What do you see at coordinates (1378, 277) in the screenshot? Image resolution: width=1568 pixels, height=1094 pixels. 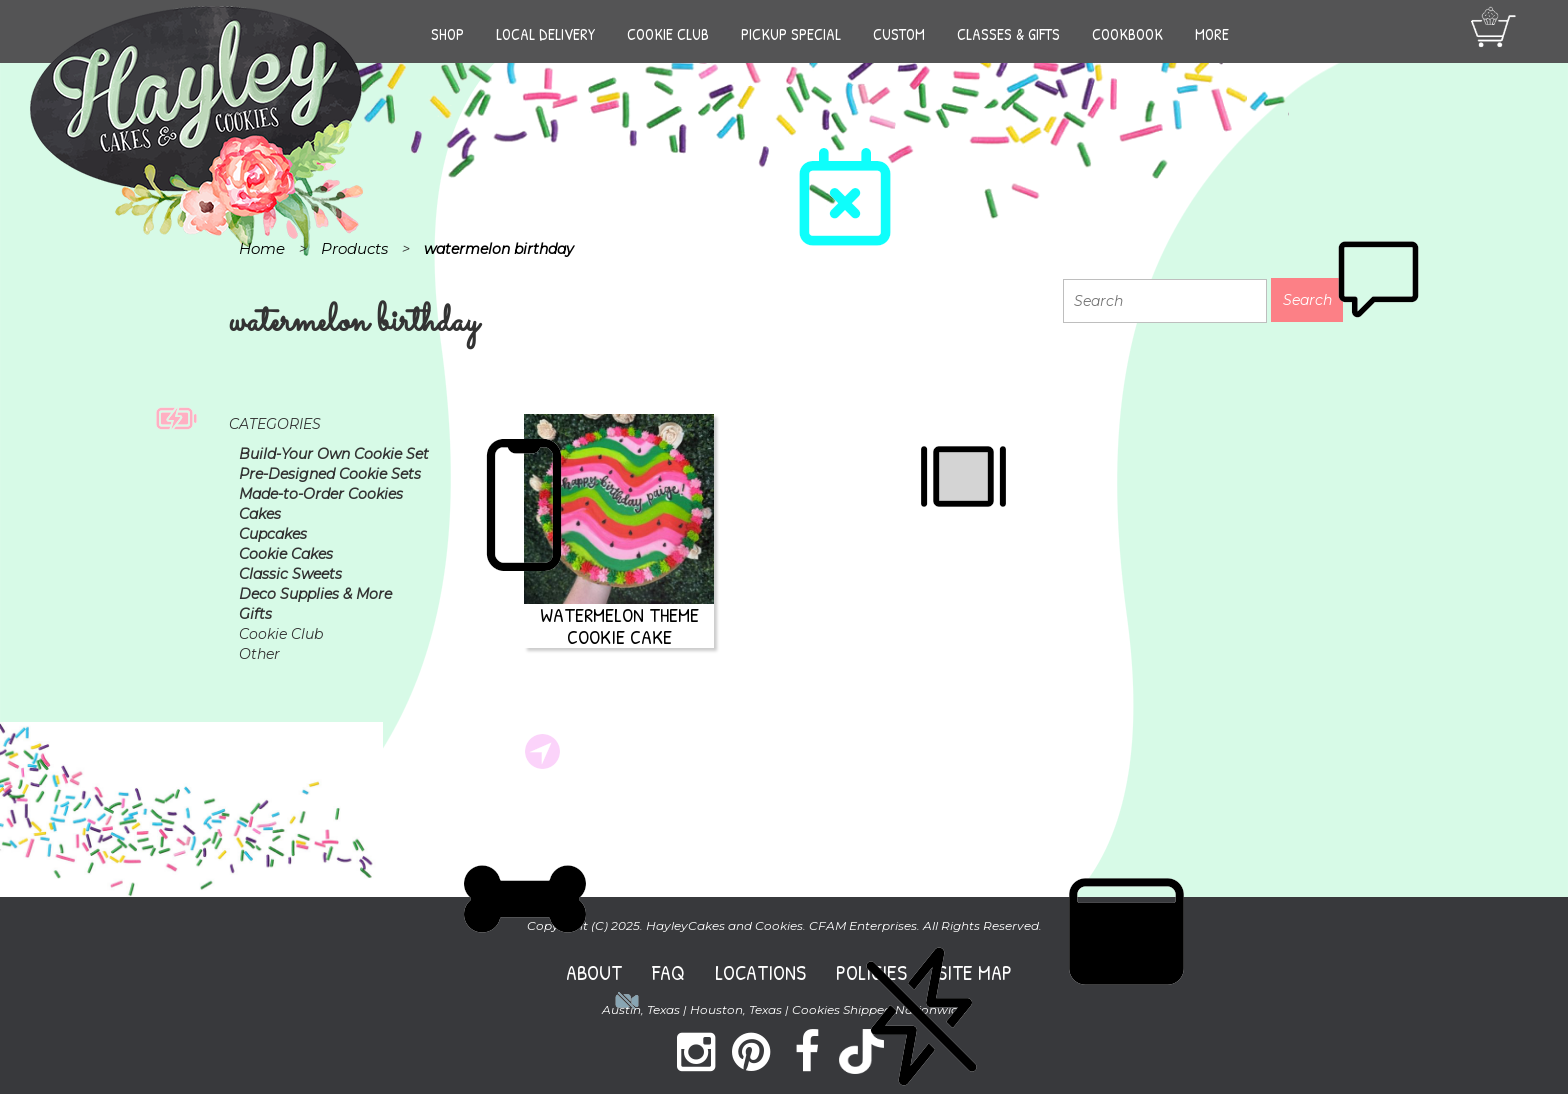 I see `leave a comment` at bounding box center [1378, 277].